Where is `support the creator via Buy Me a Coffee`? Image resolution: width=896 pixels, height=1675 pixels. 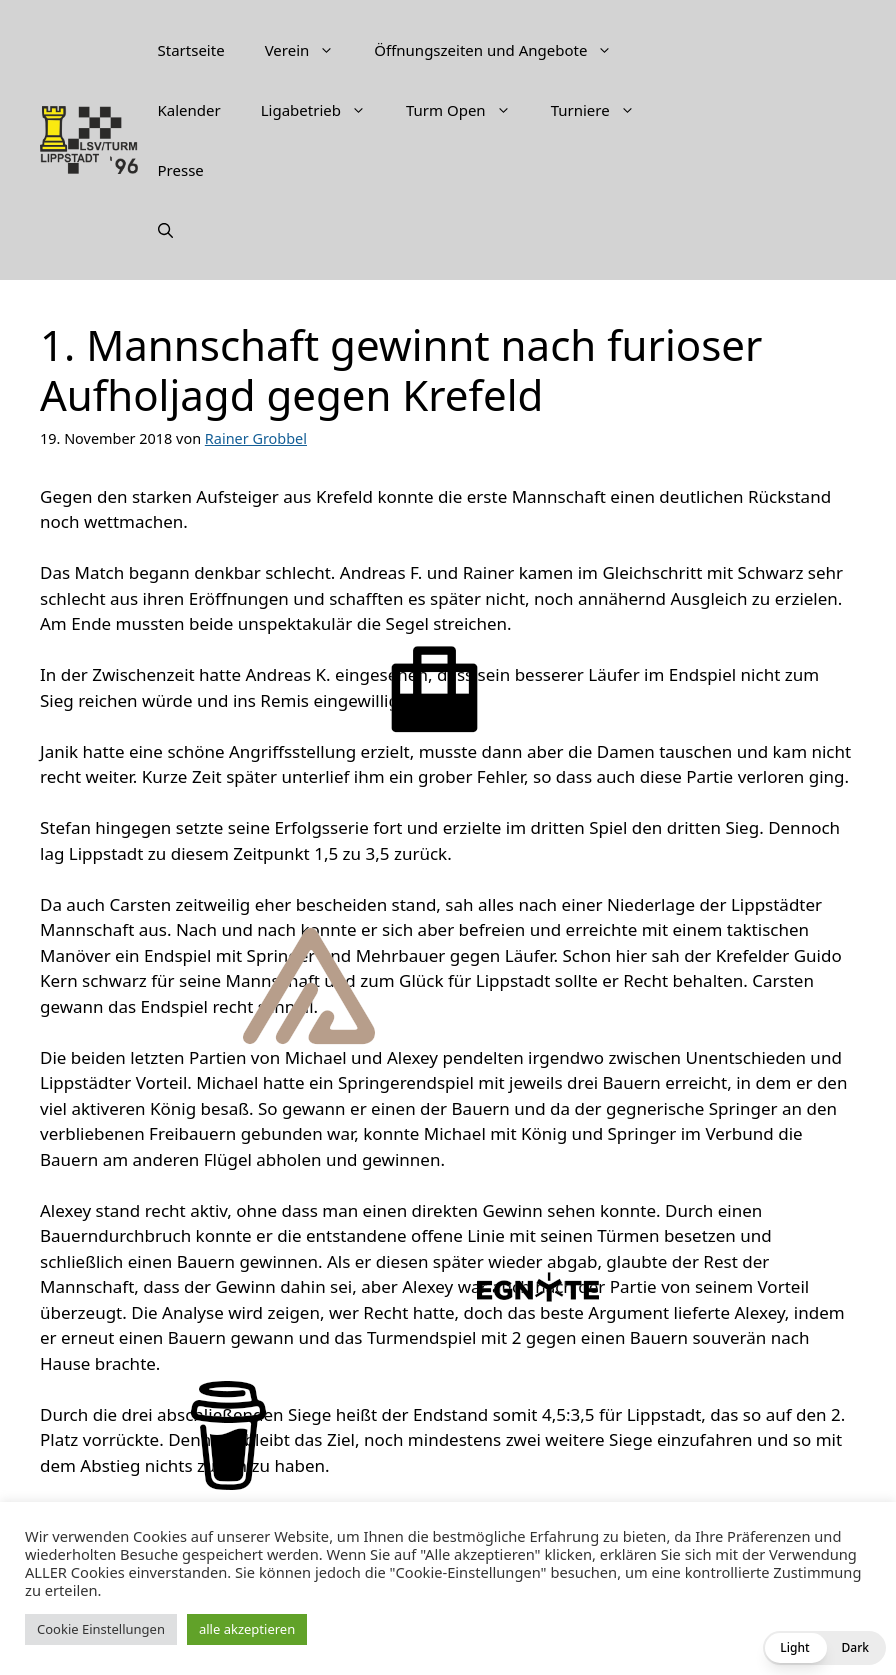
support the creator via Buy Me a Coffee is located at coordinates (228, 1435).